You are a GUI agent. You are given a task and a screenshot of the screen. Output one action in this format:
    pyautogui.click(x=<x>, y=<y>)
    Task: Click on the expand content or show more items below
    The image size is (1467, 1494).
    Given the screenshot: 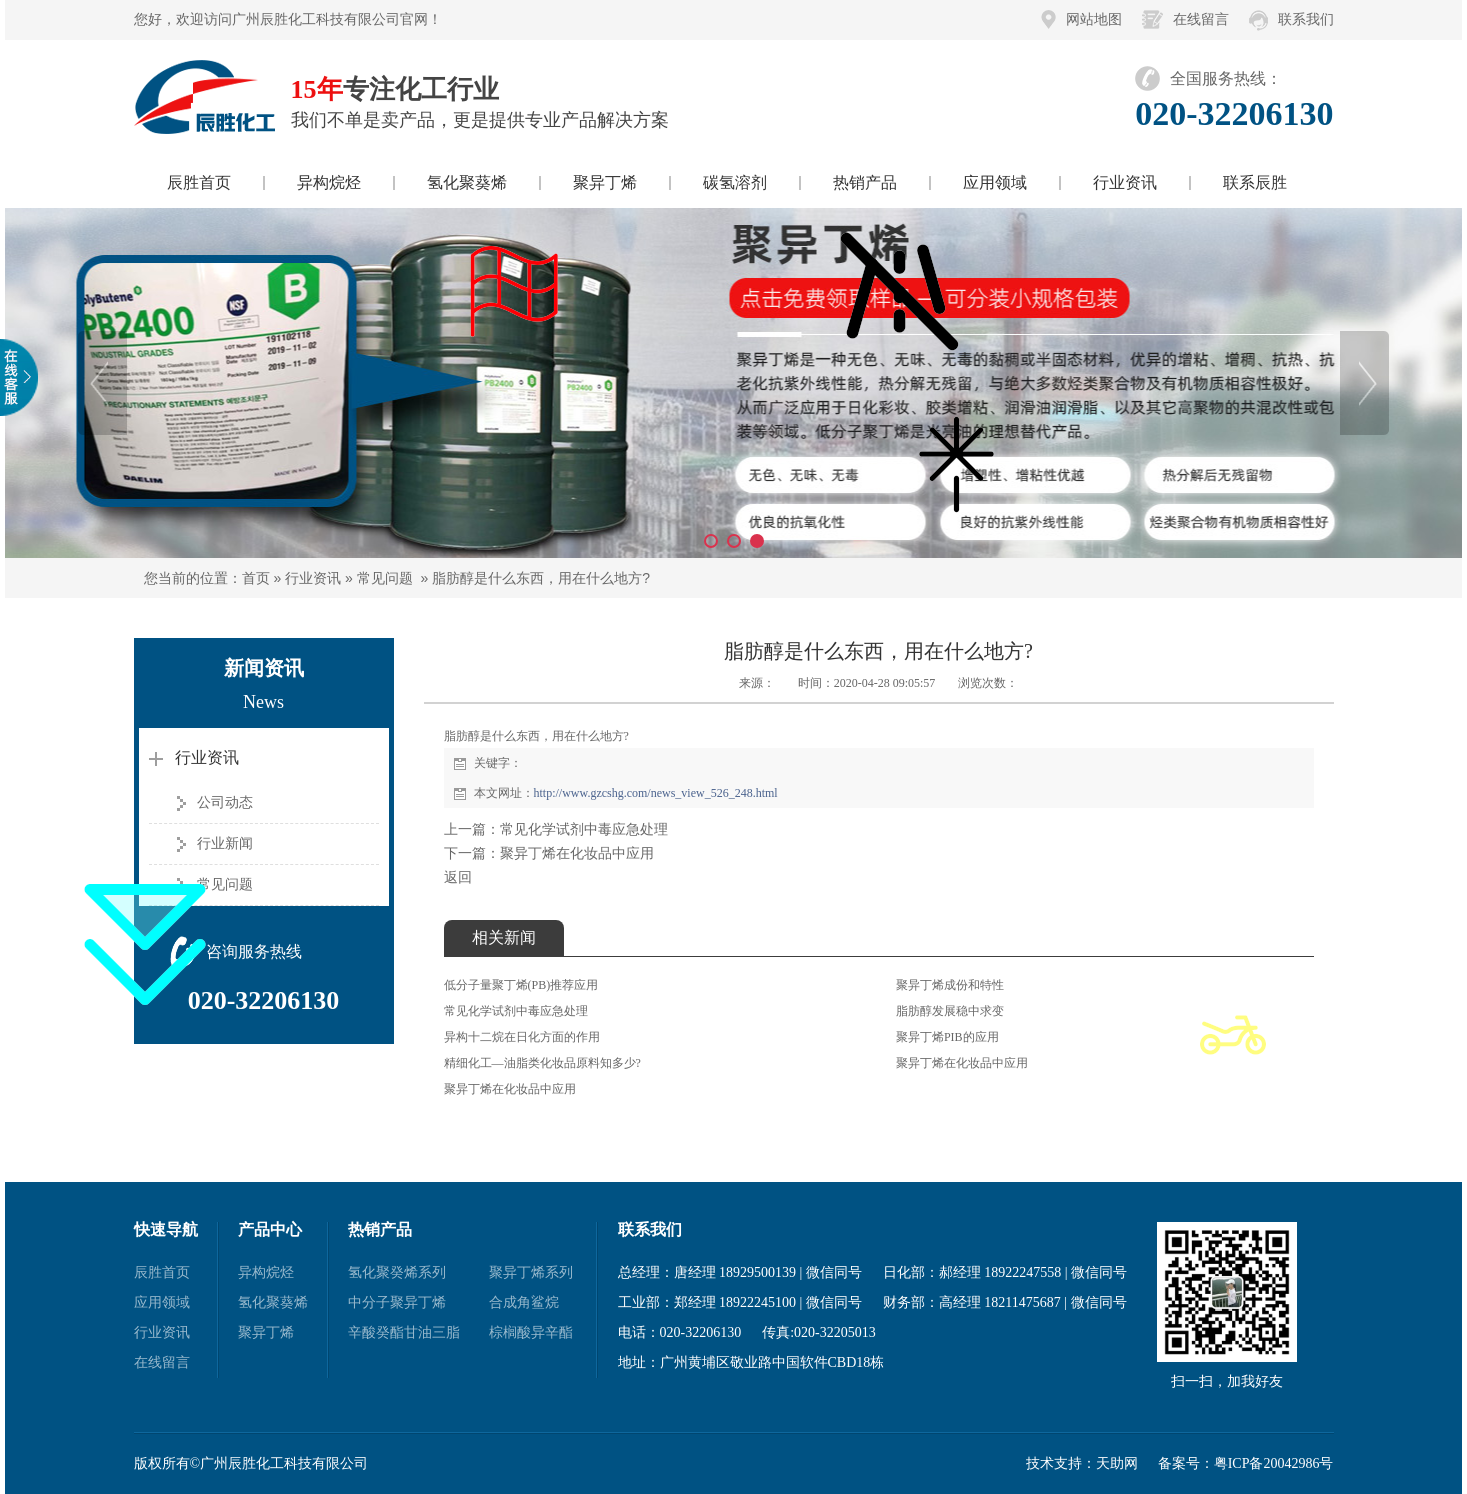 What is the action you would take?
    pyautogui.click(x=145, y=939)
    